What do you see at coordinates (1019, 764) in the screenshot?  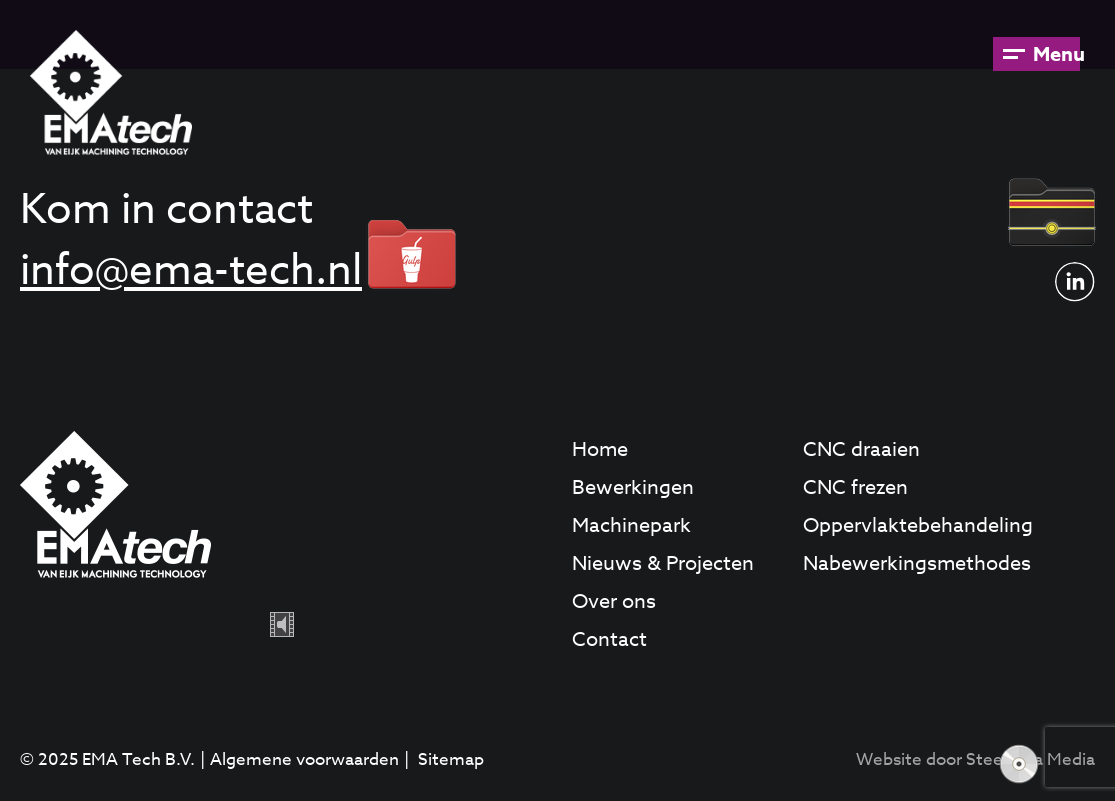 I see `indicates a CD-ROM drive or optical disc device` at bounding box center [1019, 764].